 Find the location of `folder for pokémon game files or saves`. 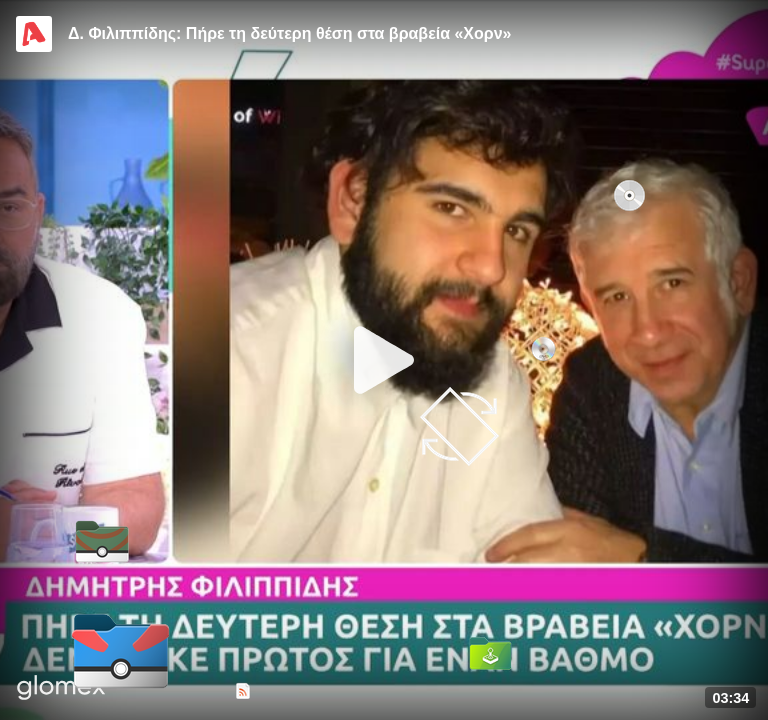

folder for pokémon game files or saves is located at coordinates (120, 653).